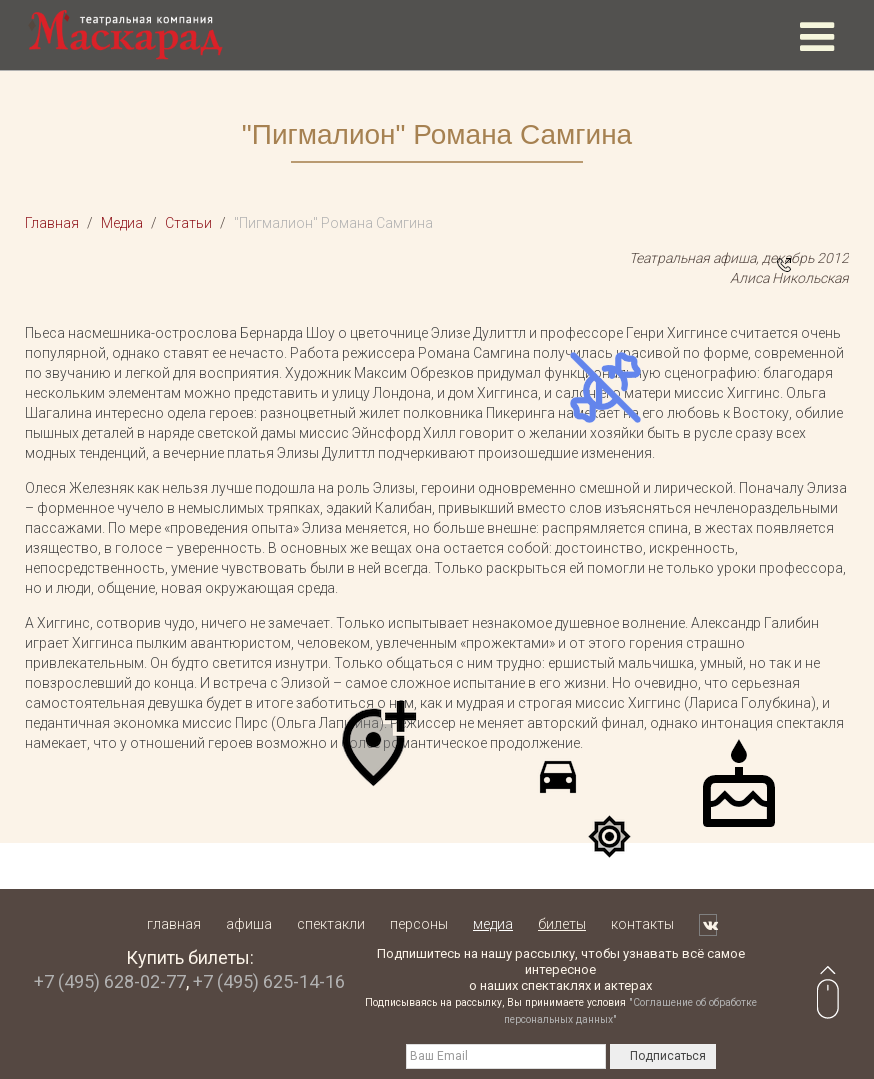 The height and width of the screenshot is (1079, 874). What do you see at coordinates (609, 836) in the screenshot?
I see `increase screen brightness` at bounding box center [609, 836].